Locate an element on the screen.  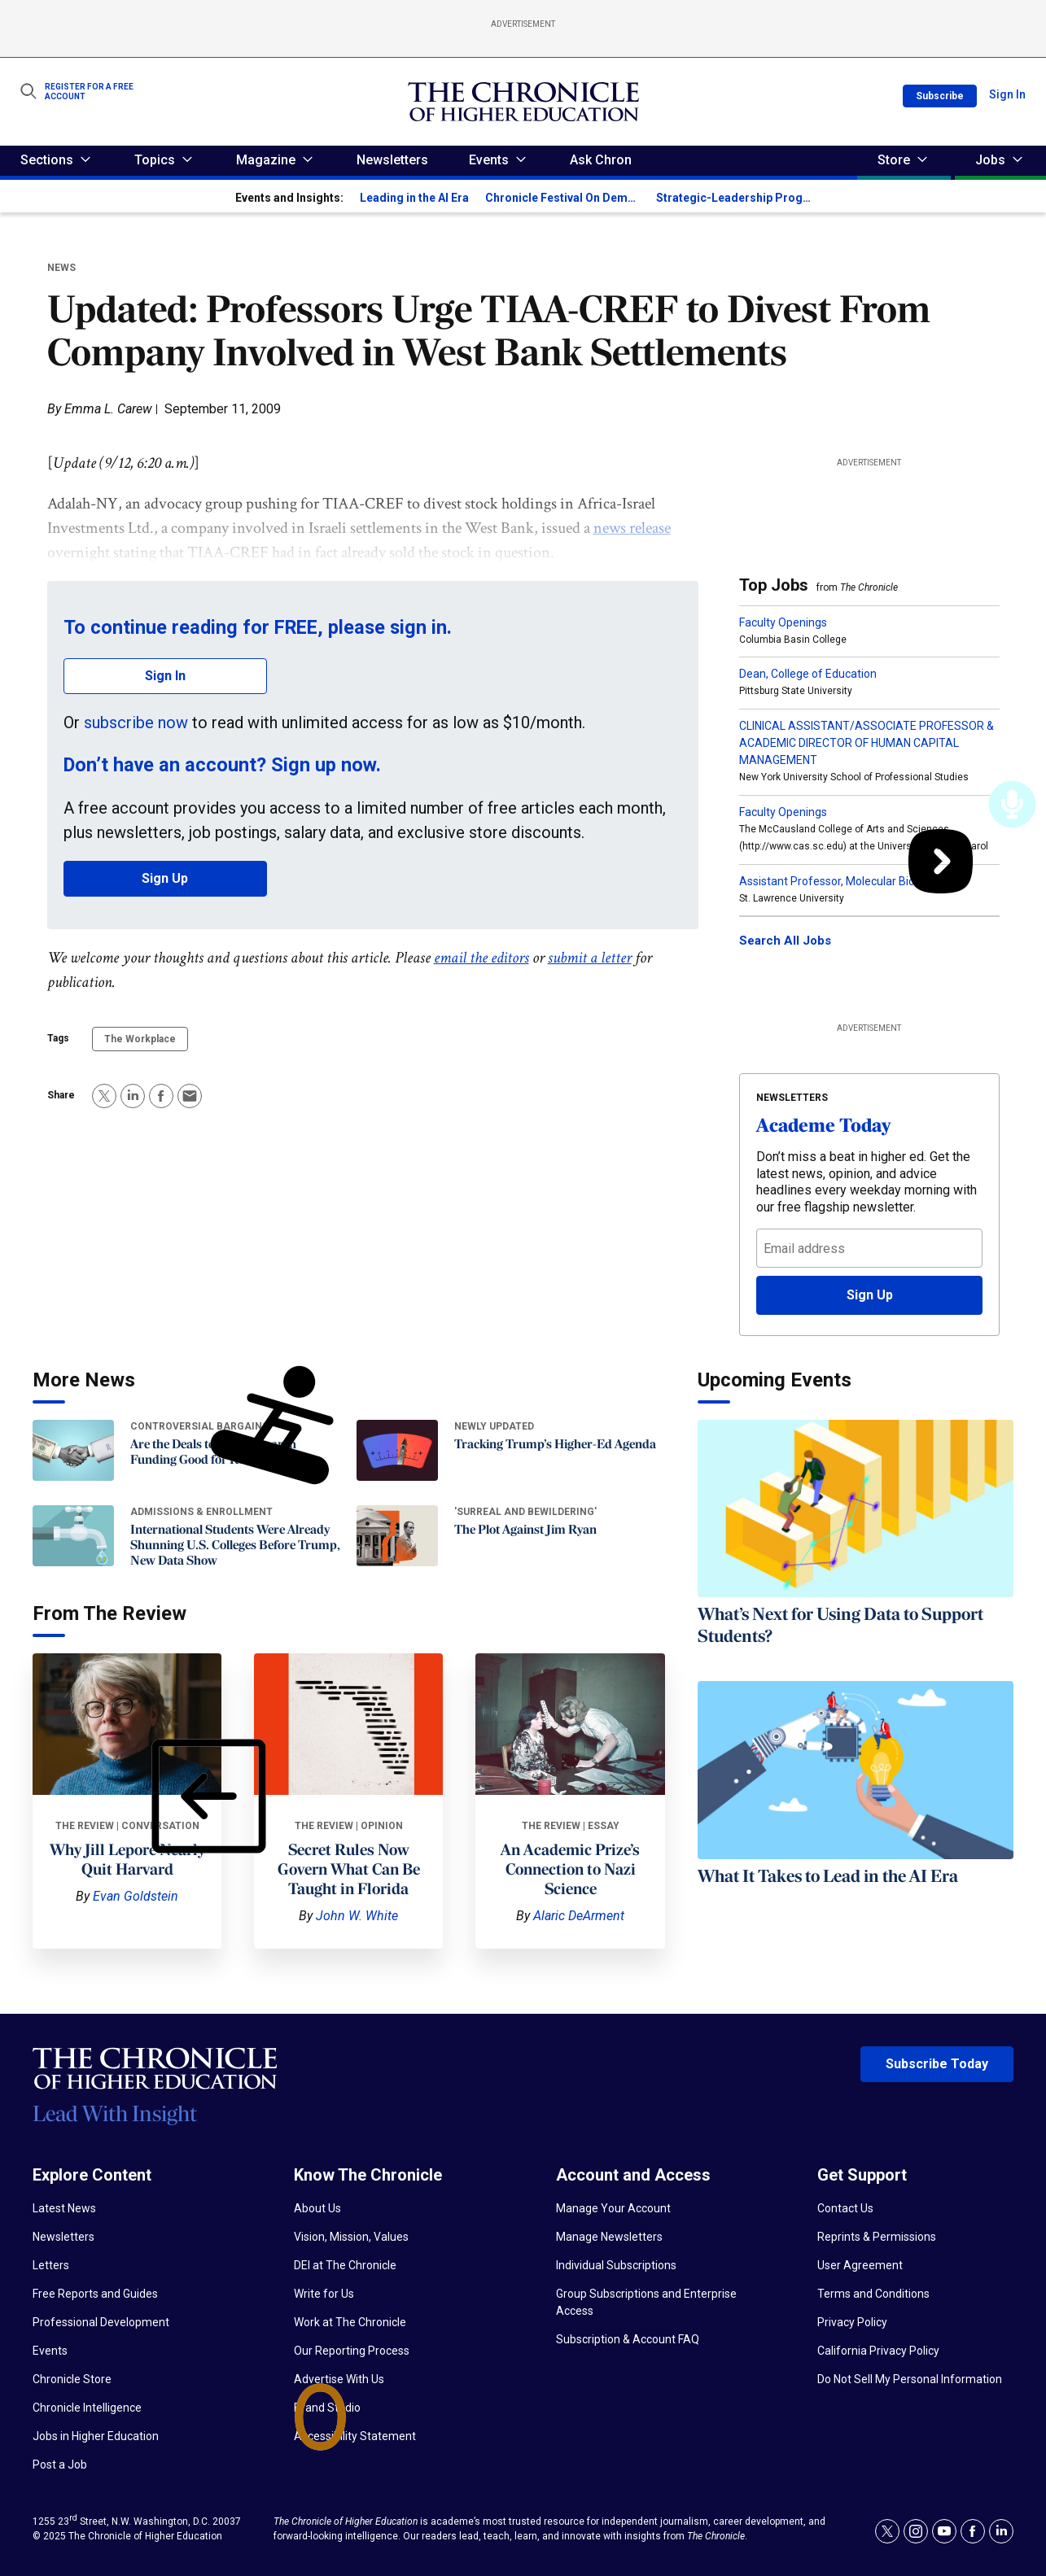
go back to the previous screen is located at coordinates (208, 1796).